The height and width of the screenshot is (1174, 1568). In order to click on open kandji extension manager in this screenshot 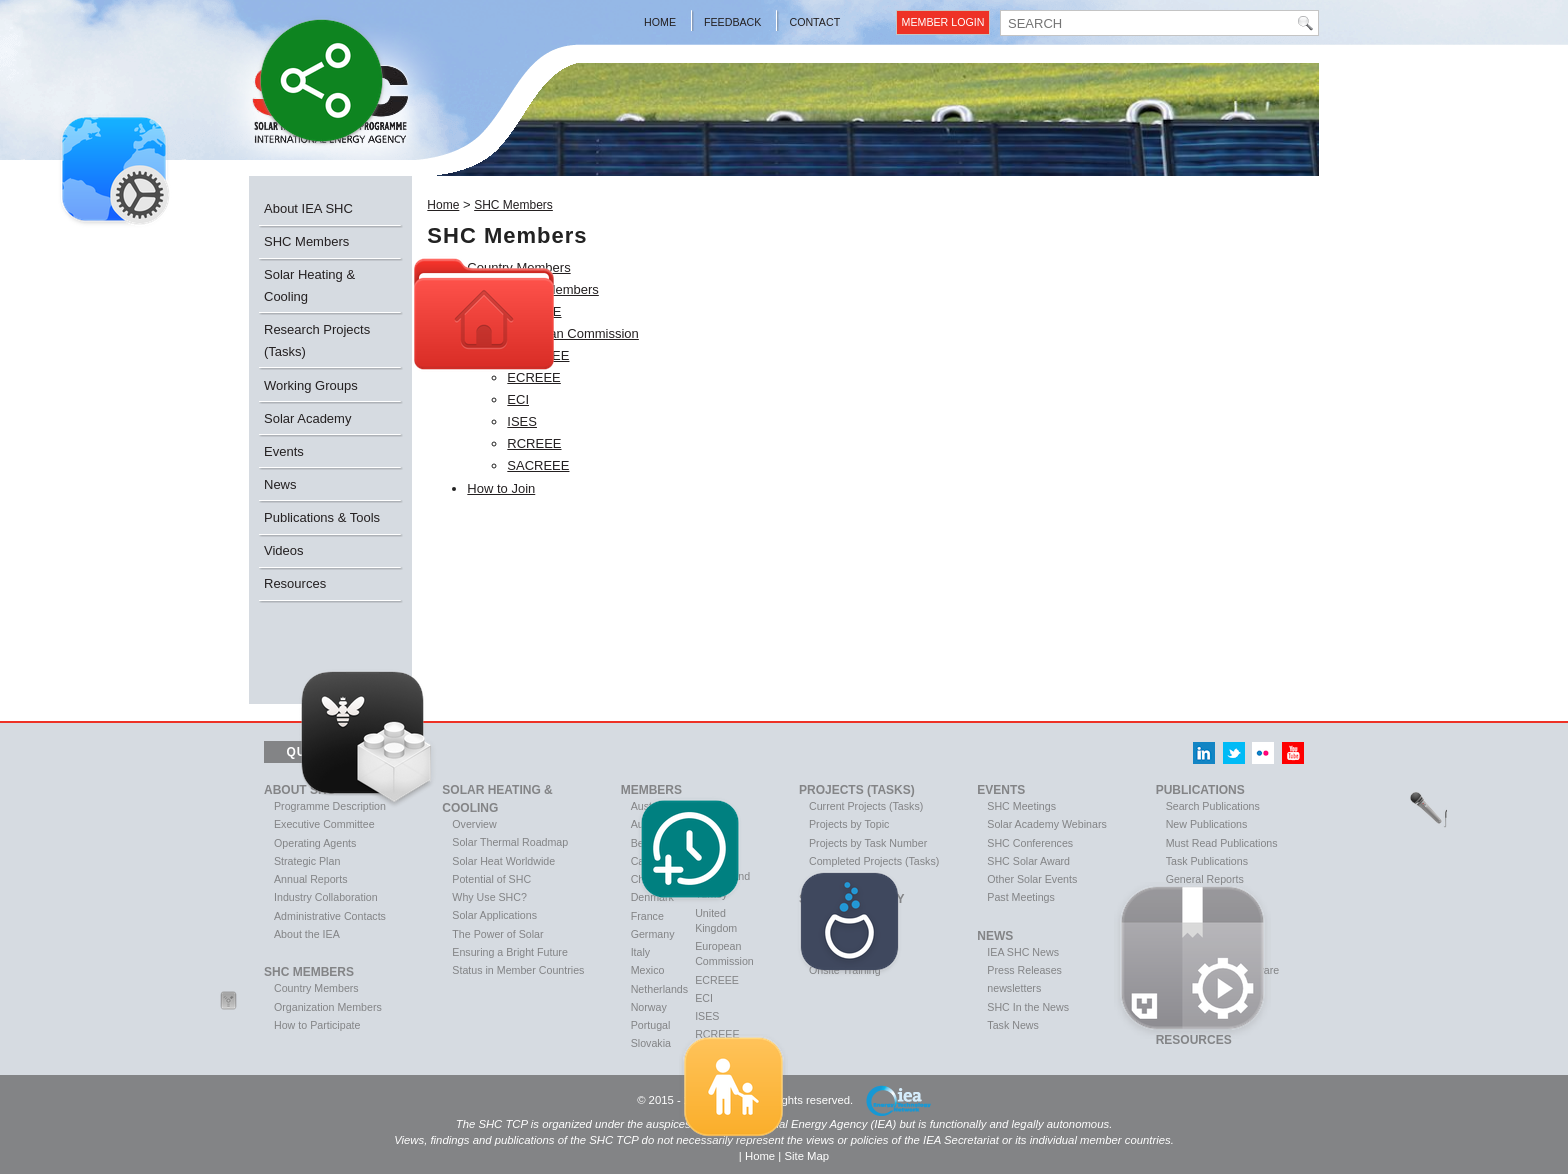, I will do `click(362, 732)`.